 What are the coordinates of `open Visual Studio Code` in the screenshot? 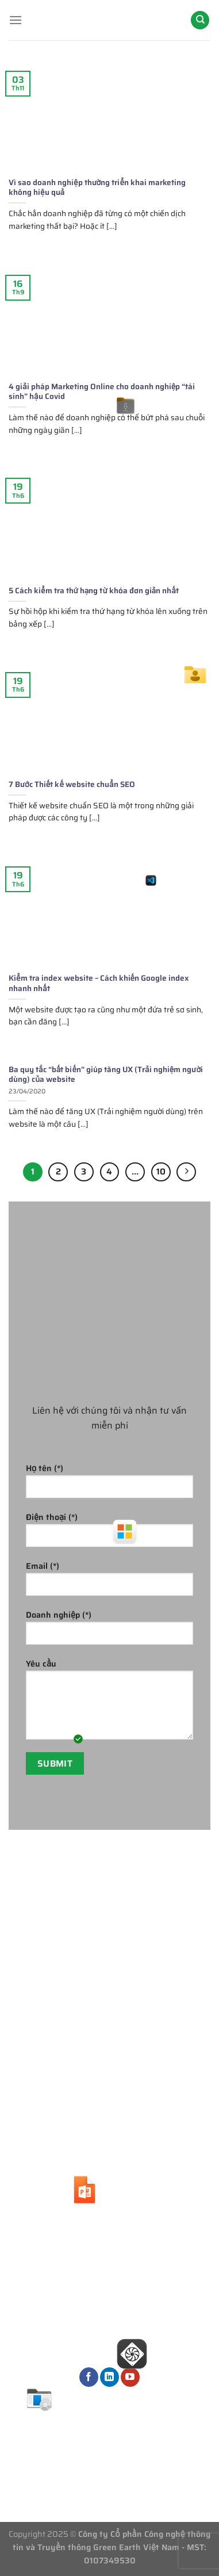 It's located at (151, 880).